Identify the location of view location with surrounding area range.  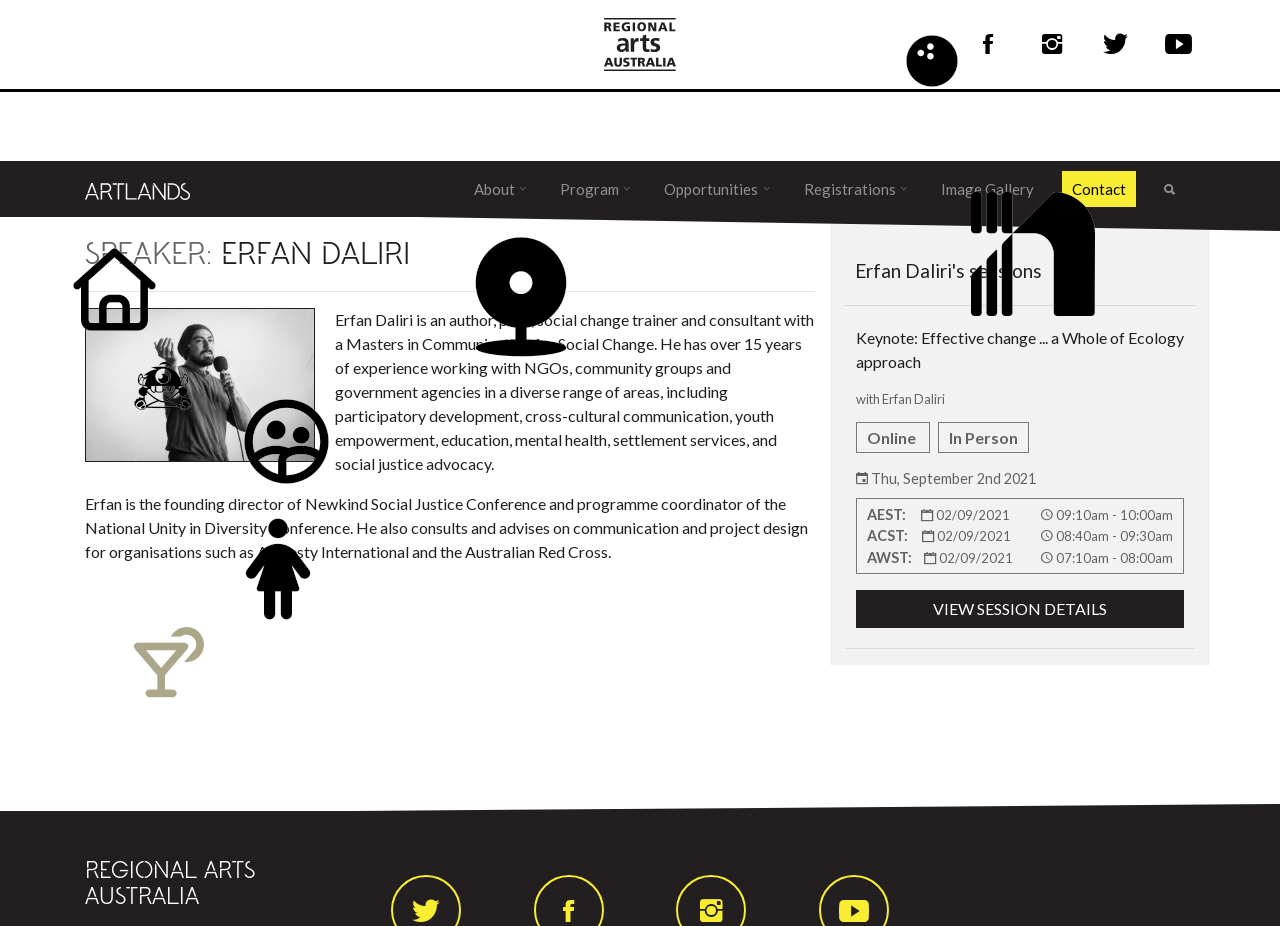
(521, 294).